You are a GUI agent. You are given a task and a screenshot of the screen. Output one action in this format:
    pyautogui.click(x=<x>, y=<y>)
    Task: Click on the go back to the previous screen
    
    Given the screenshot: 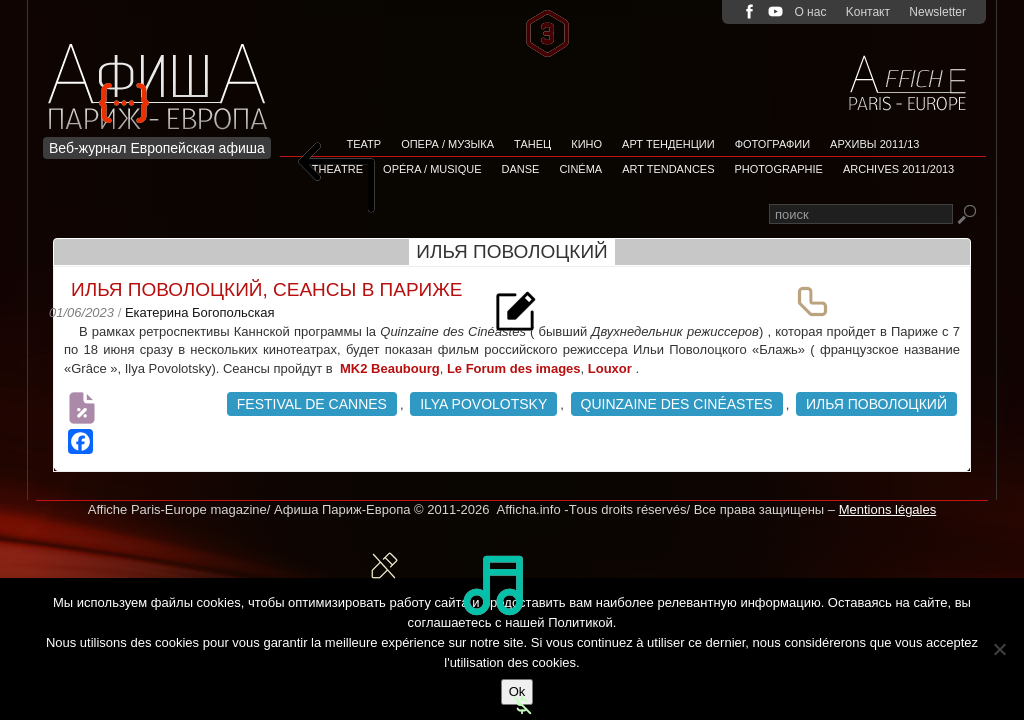 What is the action you would take?
    pyautogui.click(x=336, y=177)
    